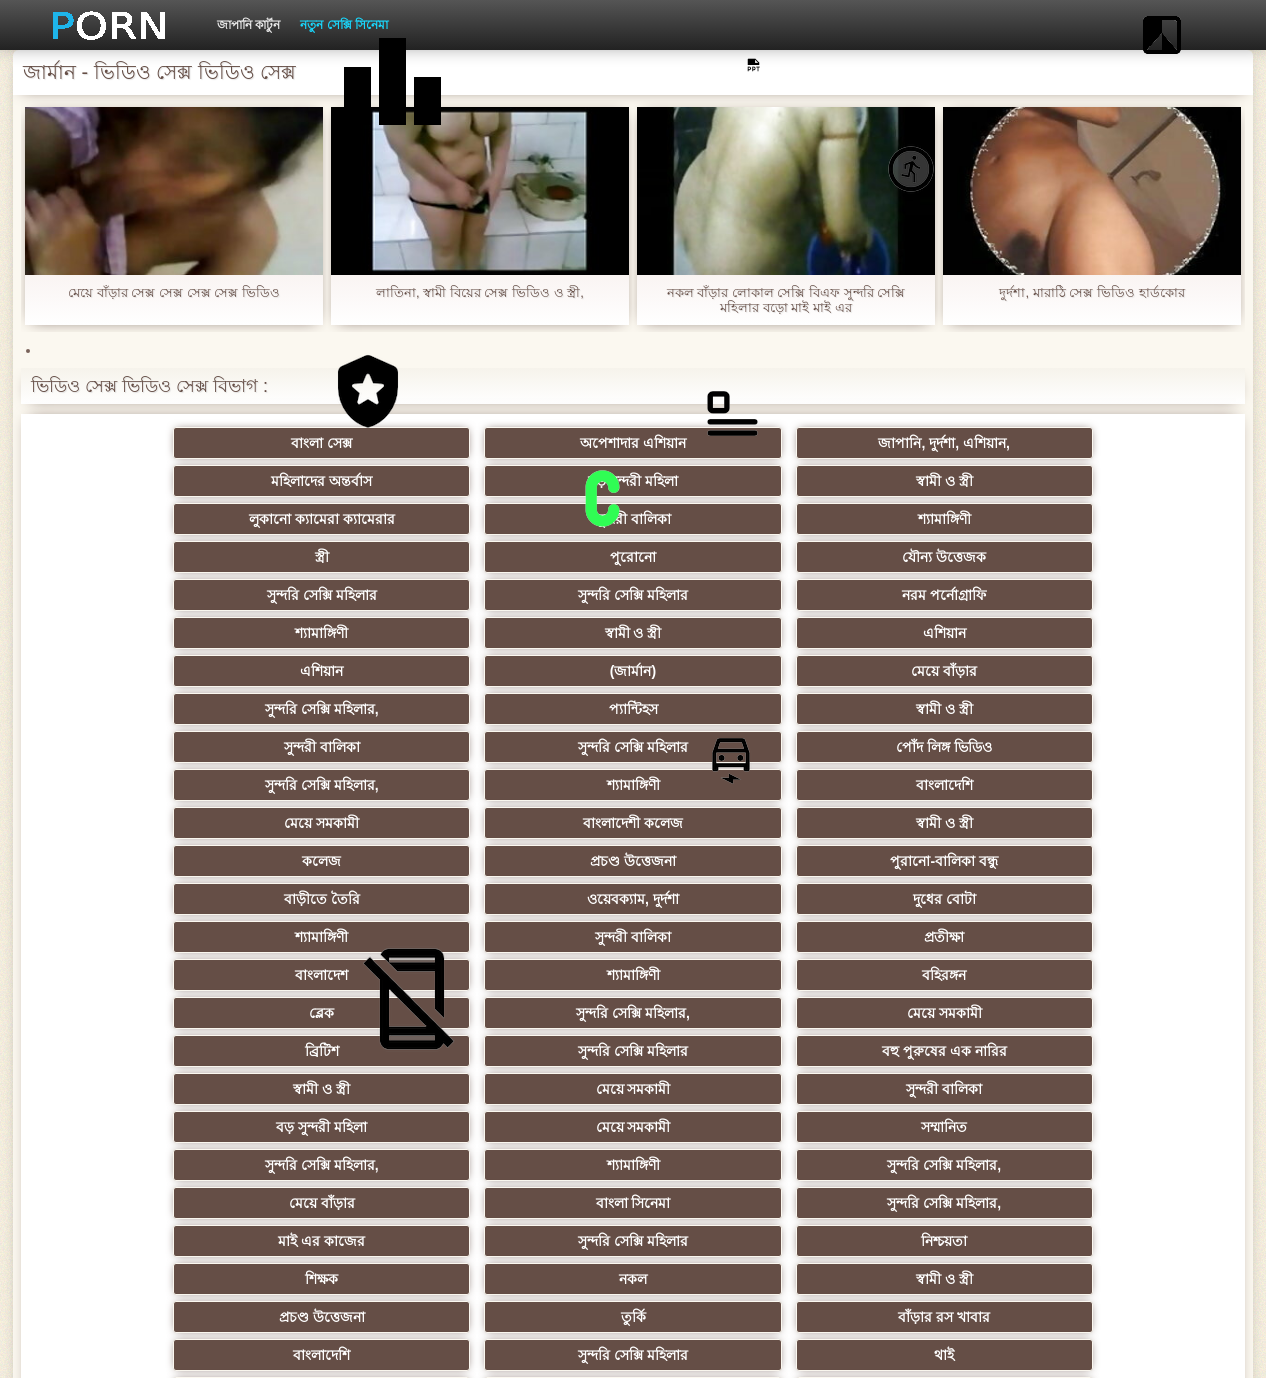  Describe the element at coordinates (392, 81) in the screenshot. I see `view leaderboard rankings` at that location.